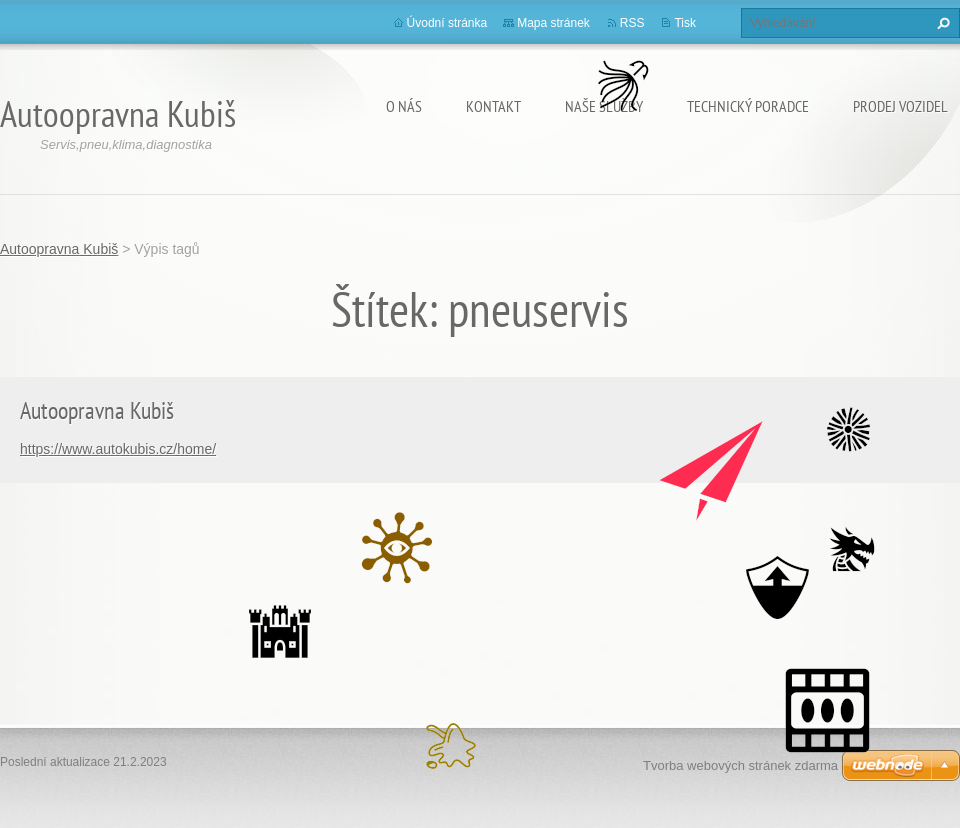 The width and height of the screenshot is (960, 828). Describe the element at coordinates (280, 628) in the screenshot. I see `view castle or fortress location` at that location.